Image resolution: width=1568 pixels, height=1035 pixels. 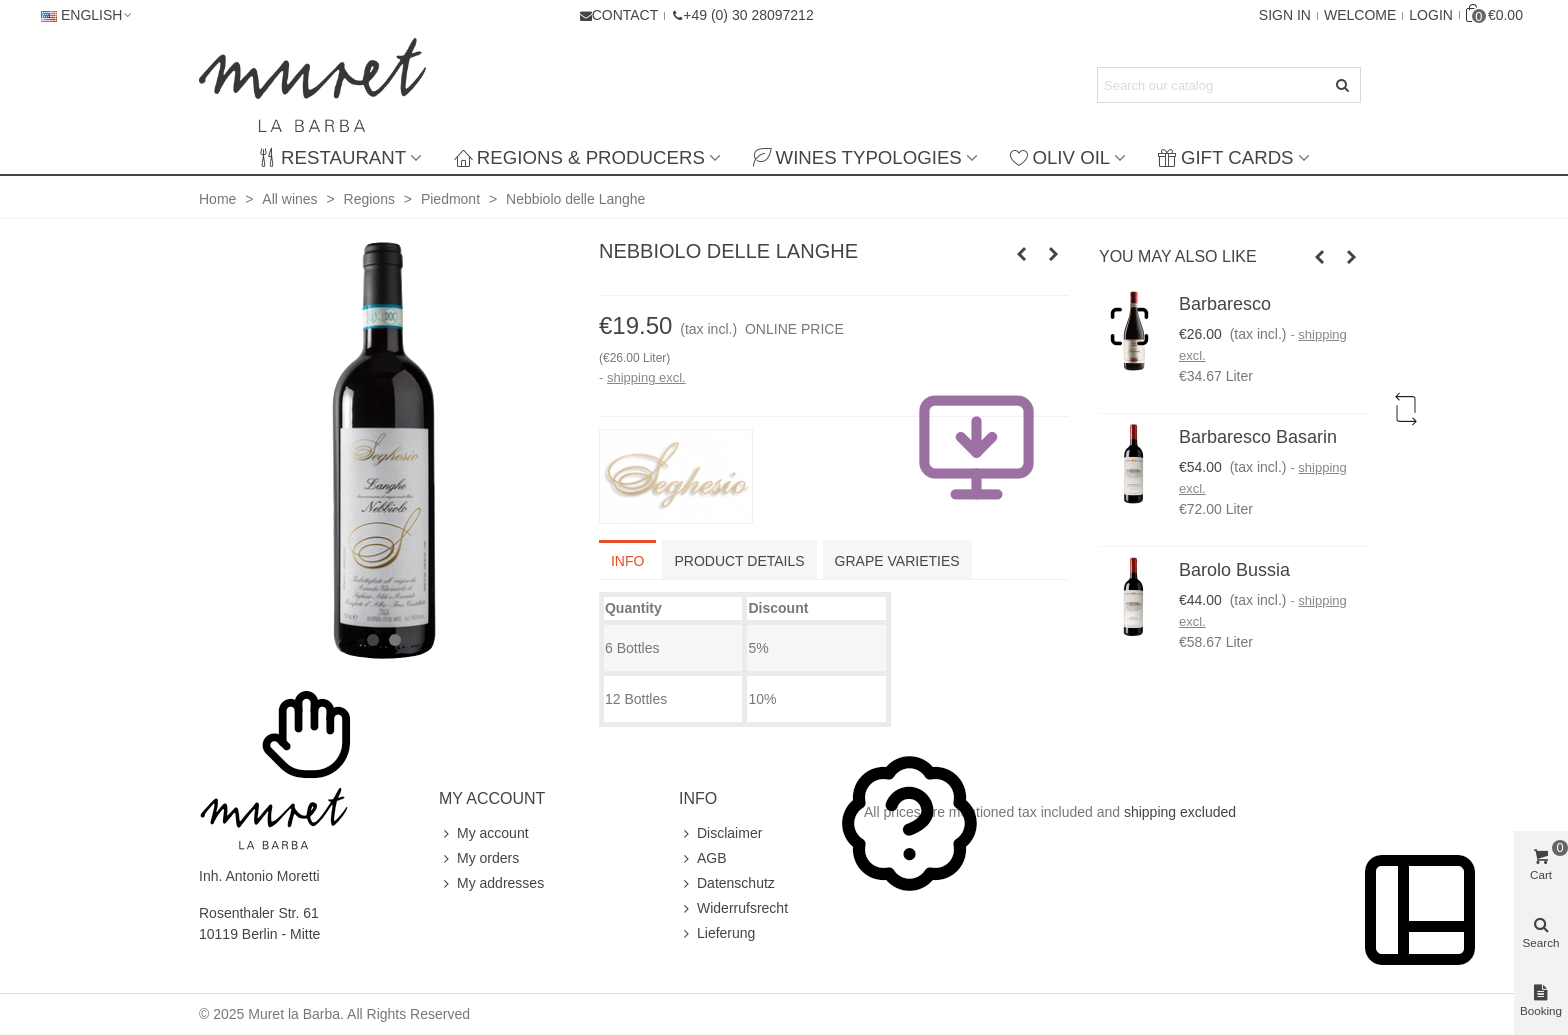 I want to click on rotate device orientation, so click(x=1406, y=409).